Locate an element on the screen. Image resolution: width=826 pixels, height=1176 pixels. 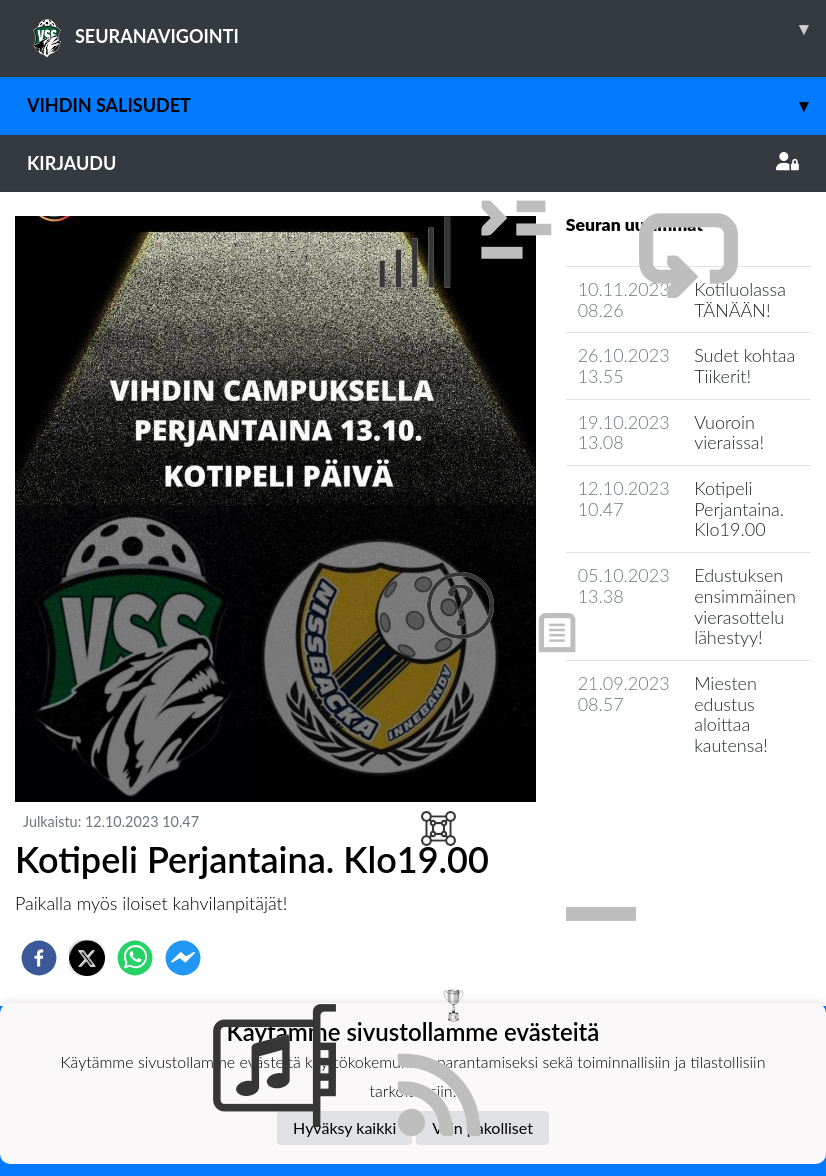
indicates second place achievement or silver-tier ranking is located at coordinates (454, 1005).